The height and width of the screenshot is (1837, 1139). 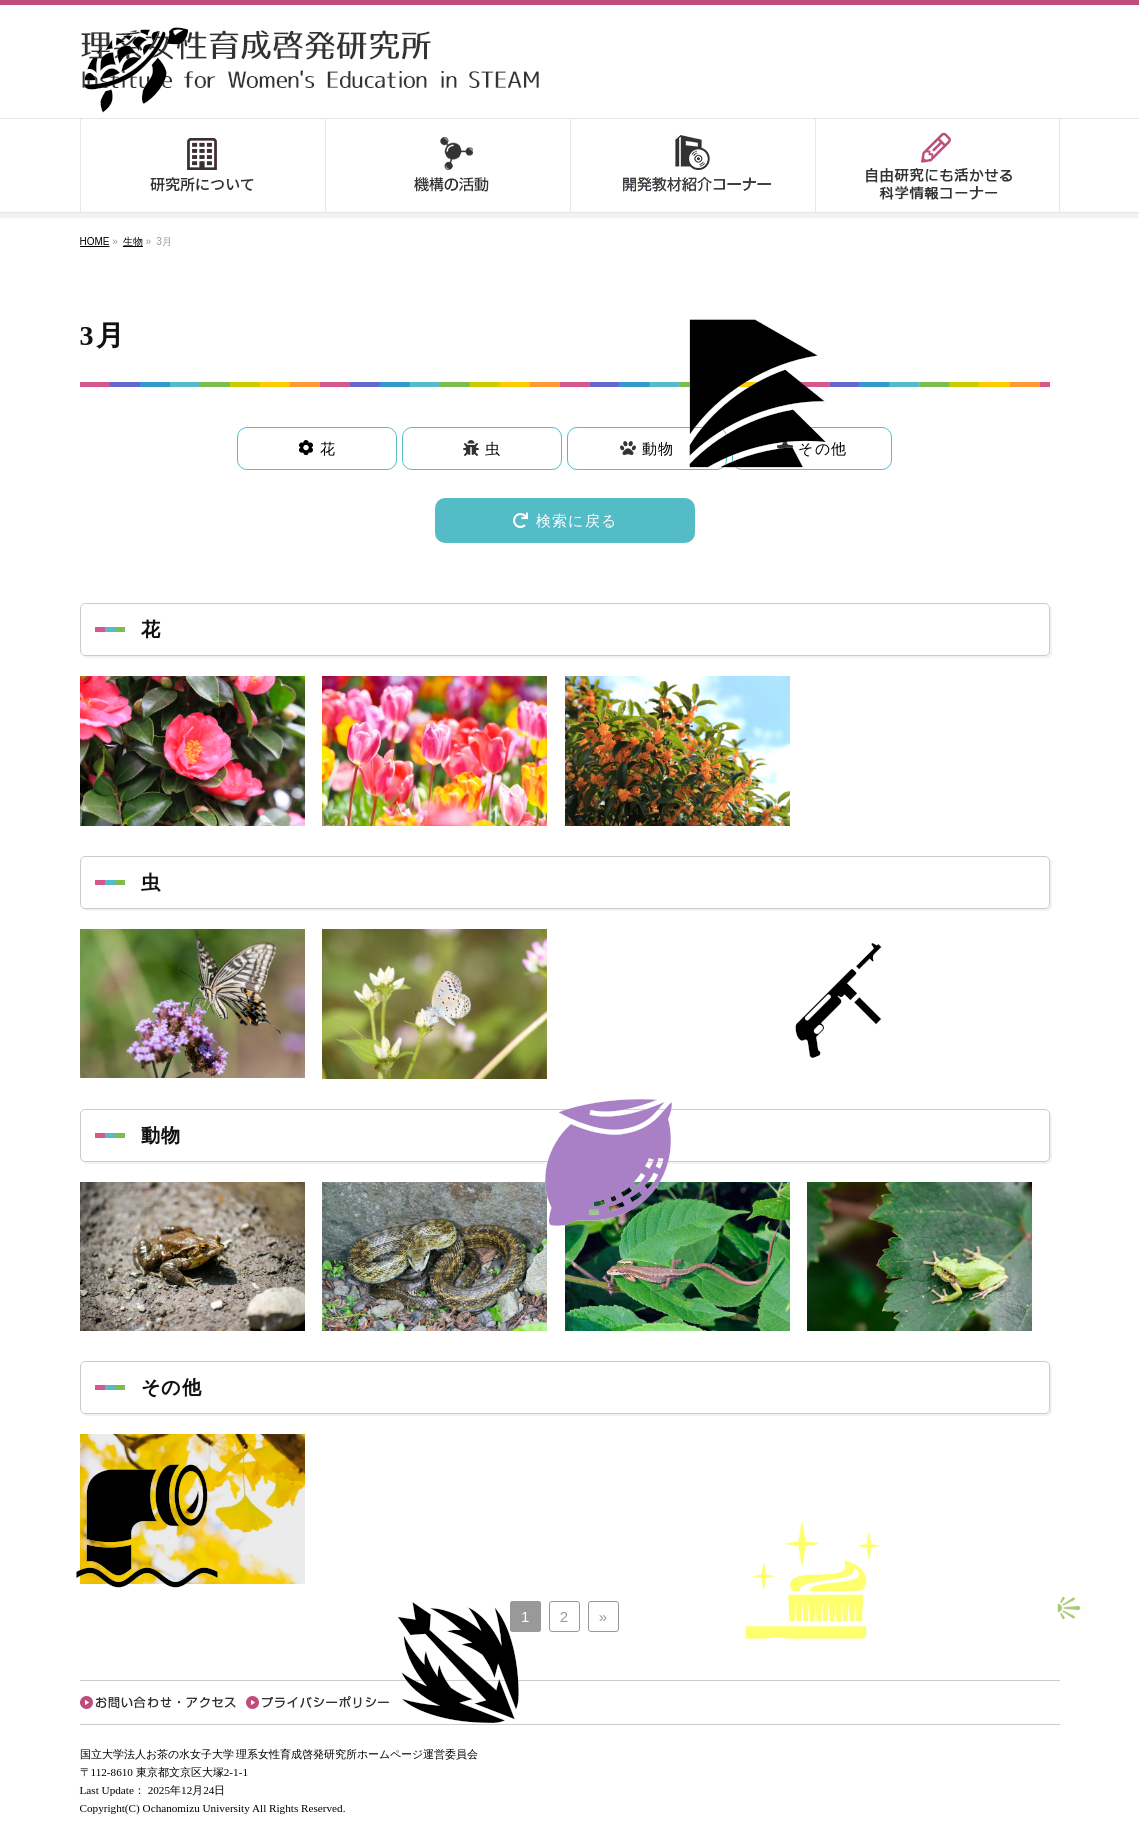 What do you see at coordinates (147, 1526) in the screenshot?
I see `view submarine or underwater game mode` at bounding box center [147, 1526].